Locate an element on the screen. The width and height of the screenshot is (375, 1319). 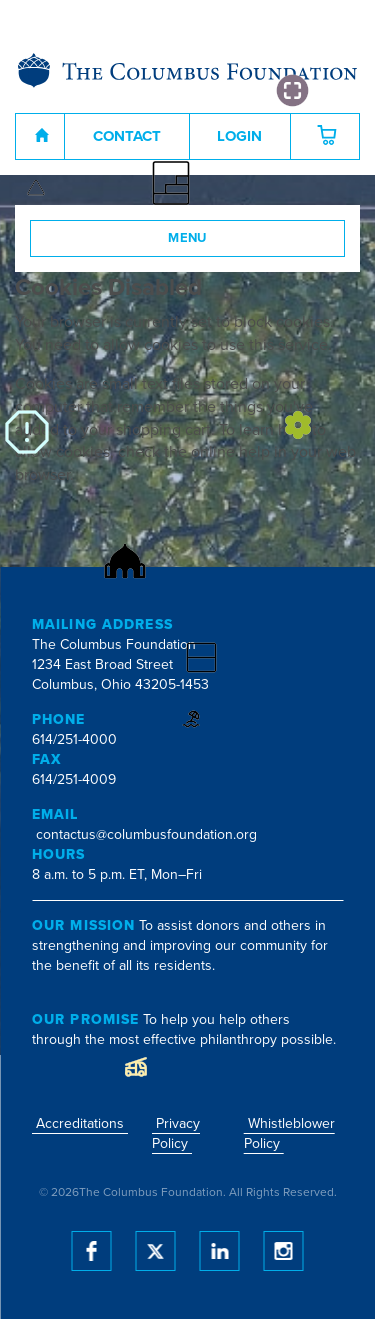
access garden or plant care features is located at coordinates (298, 425).